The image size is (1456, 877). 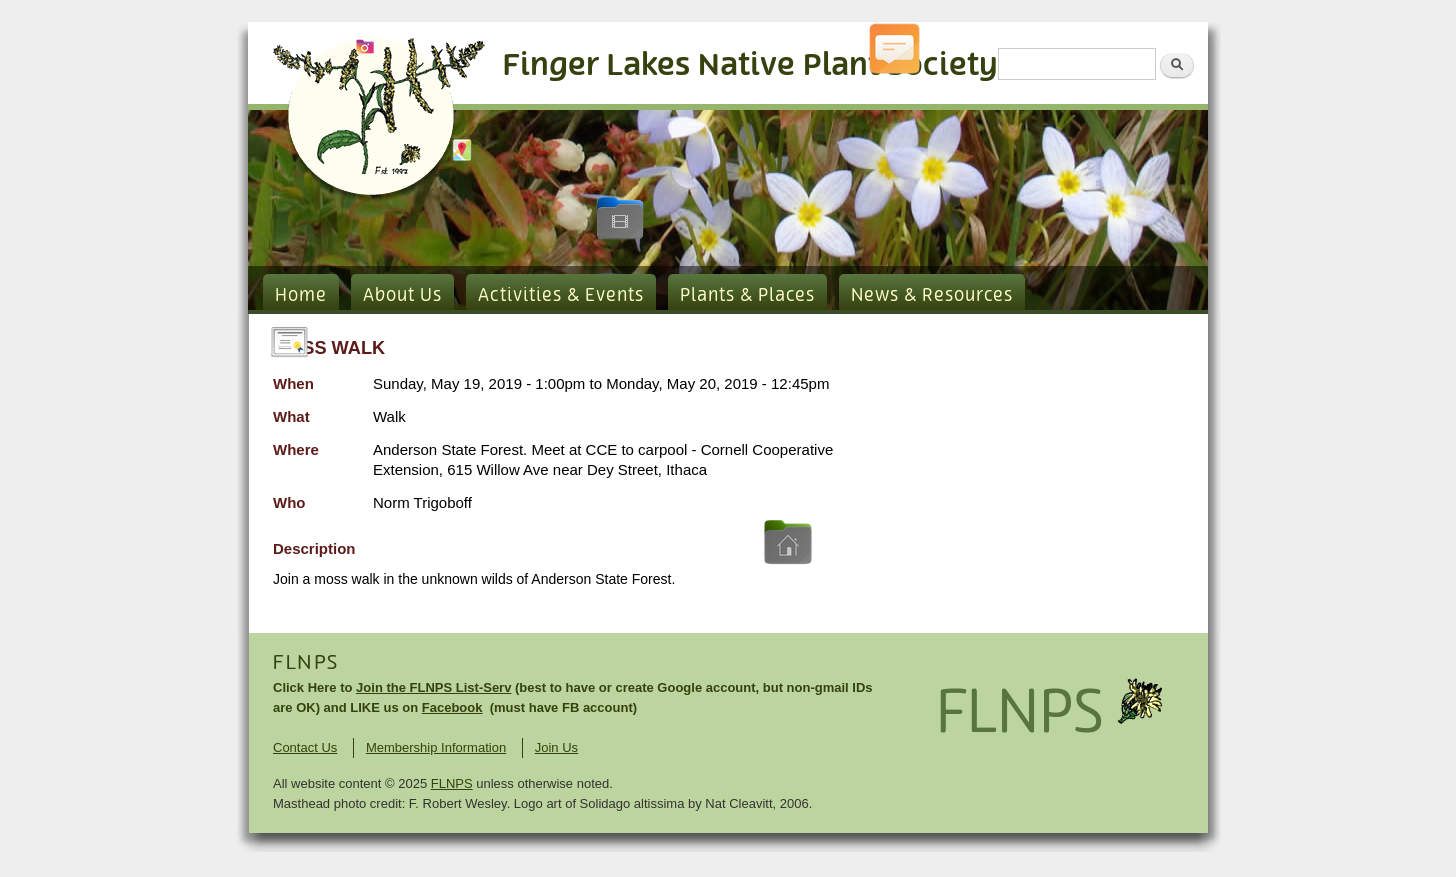 I want to click on open messaging or chat application, so click(x=894, y=48).